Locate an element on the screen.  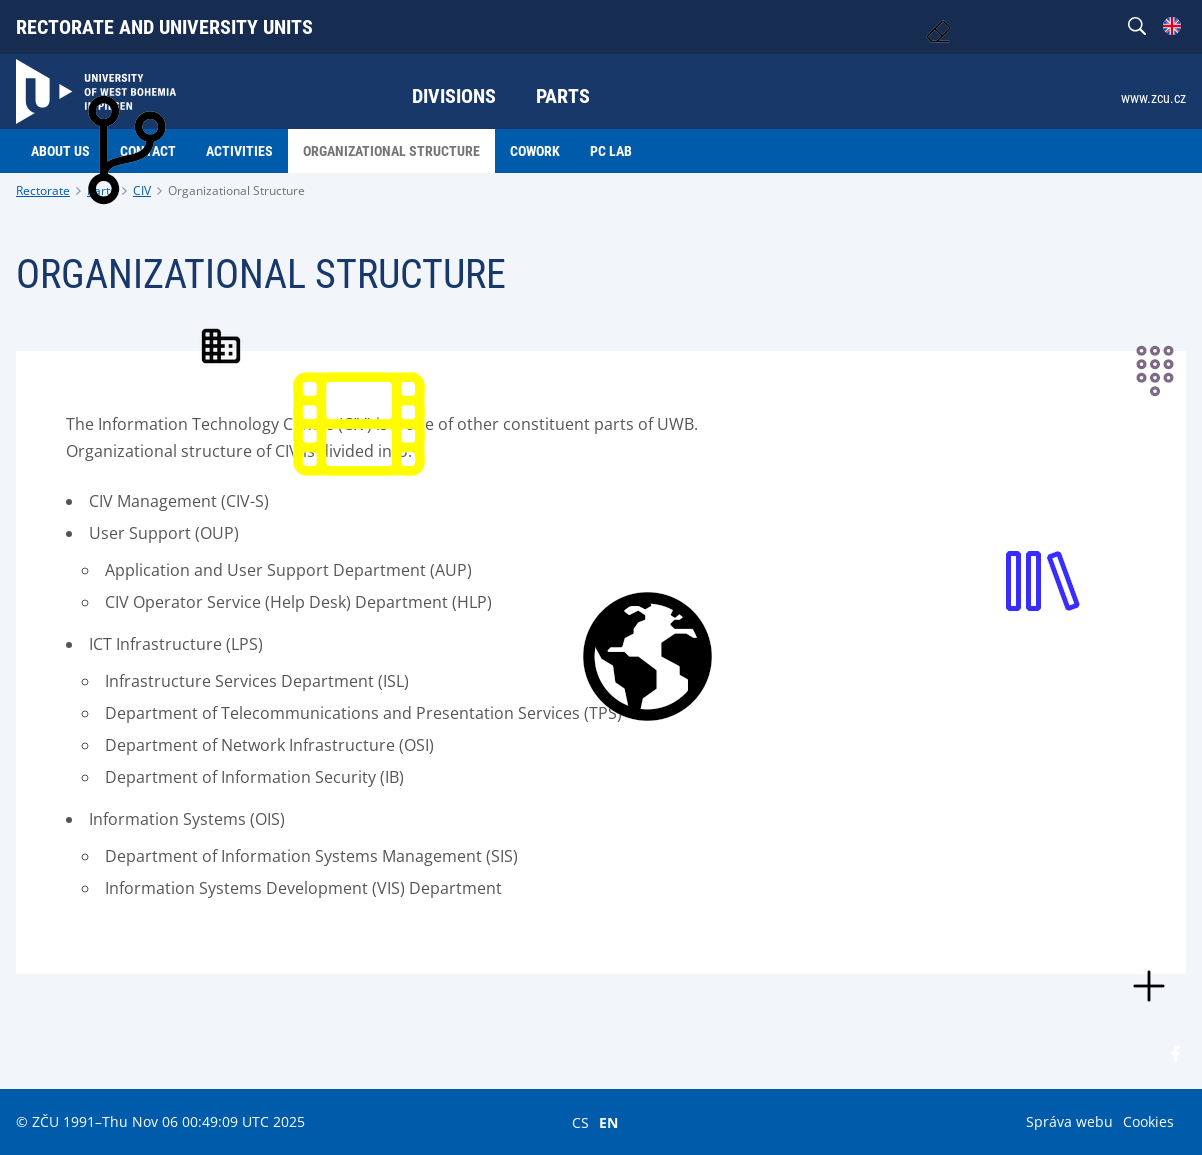
view repository branches is located at coordinates (127, 150).